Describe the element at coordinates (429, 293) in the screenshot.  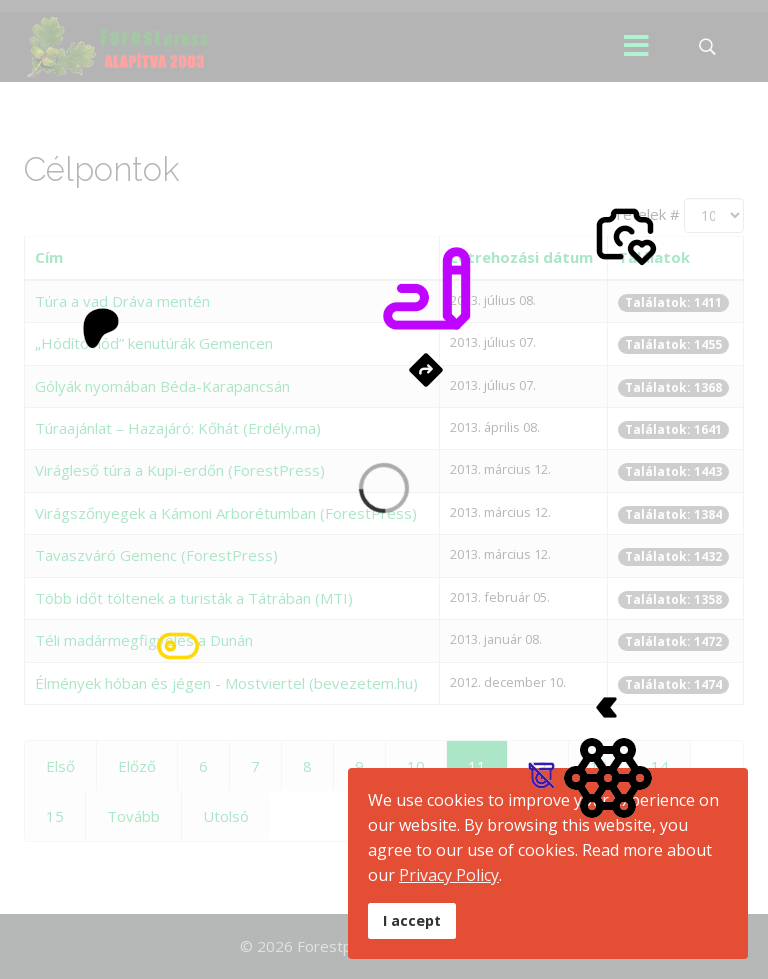
I see `compose or write new content` at that location.